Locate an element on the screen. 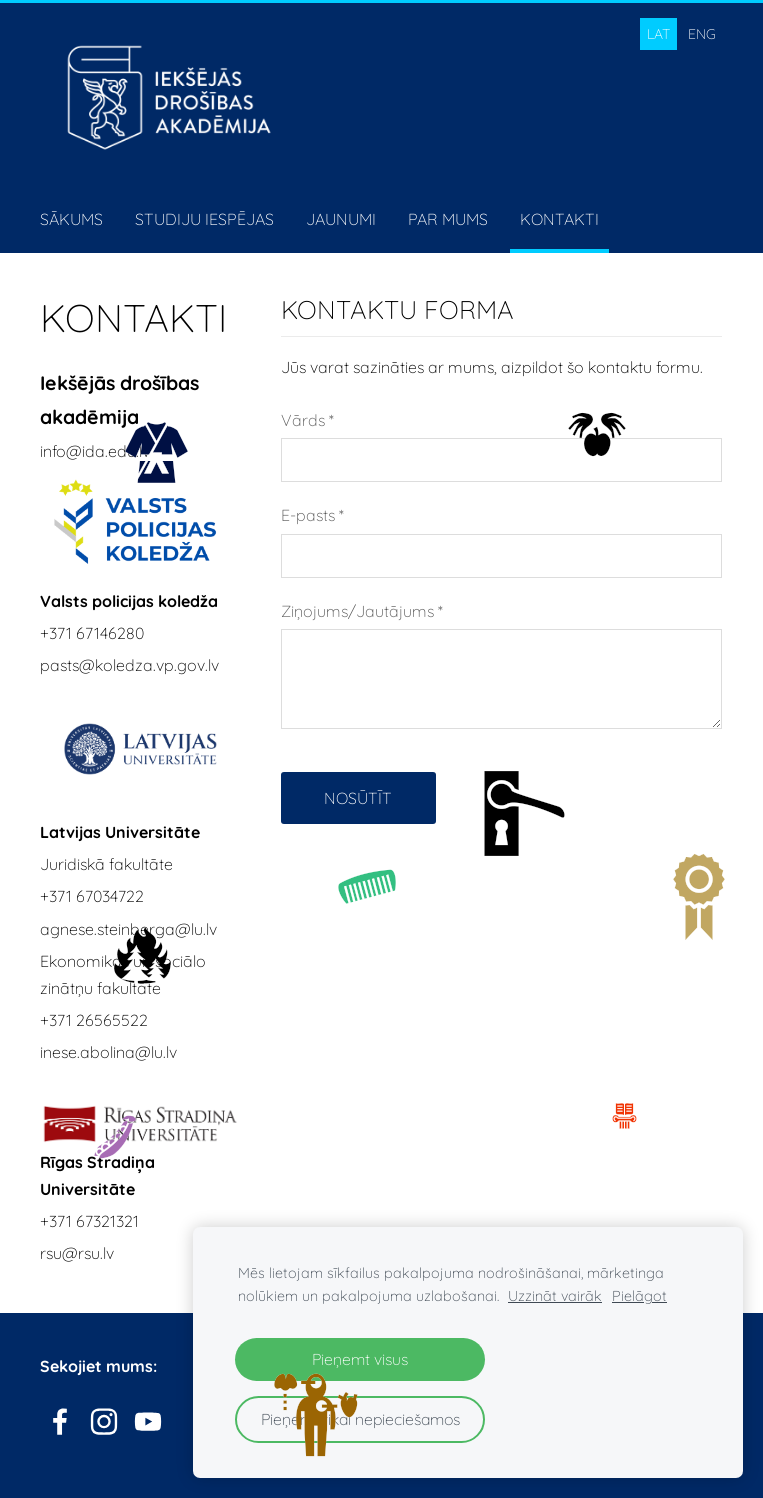  indicates wildfire or forest fire event is located at coordinates (142, 955).